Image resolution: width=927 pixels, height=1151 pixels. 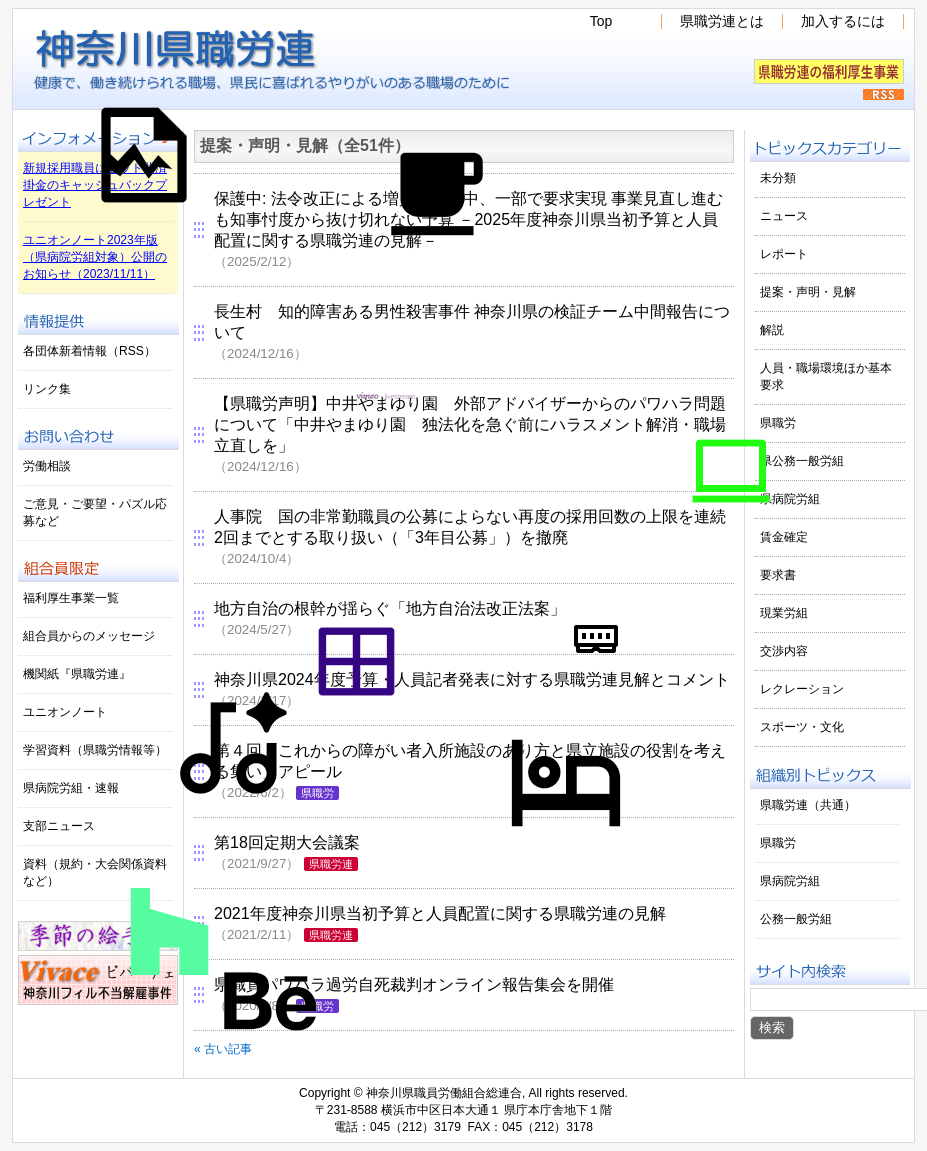 I want to click on indicates a corrupted or damaged file, so click(x=144, y=155).